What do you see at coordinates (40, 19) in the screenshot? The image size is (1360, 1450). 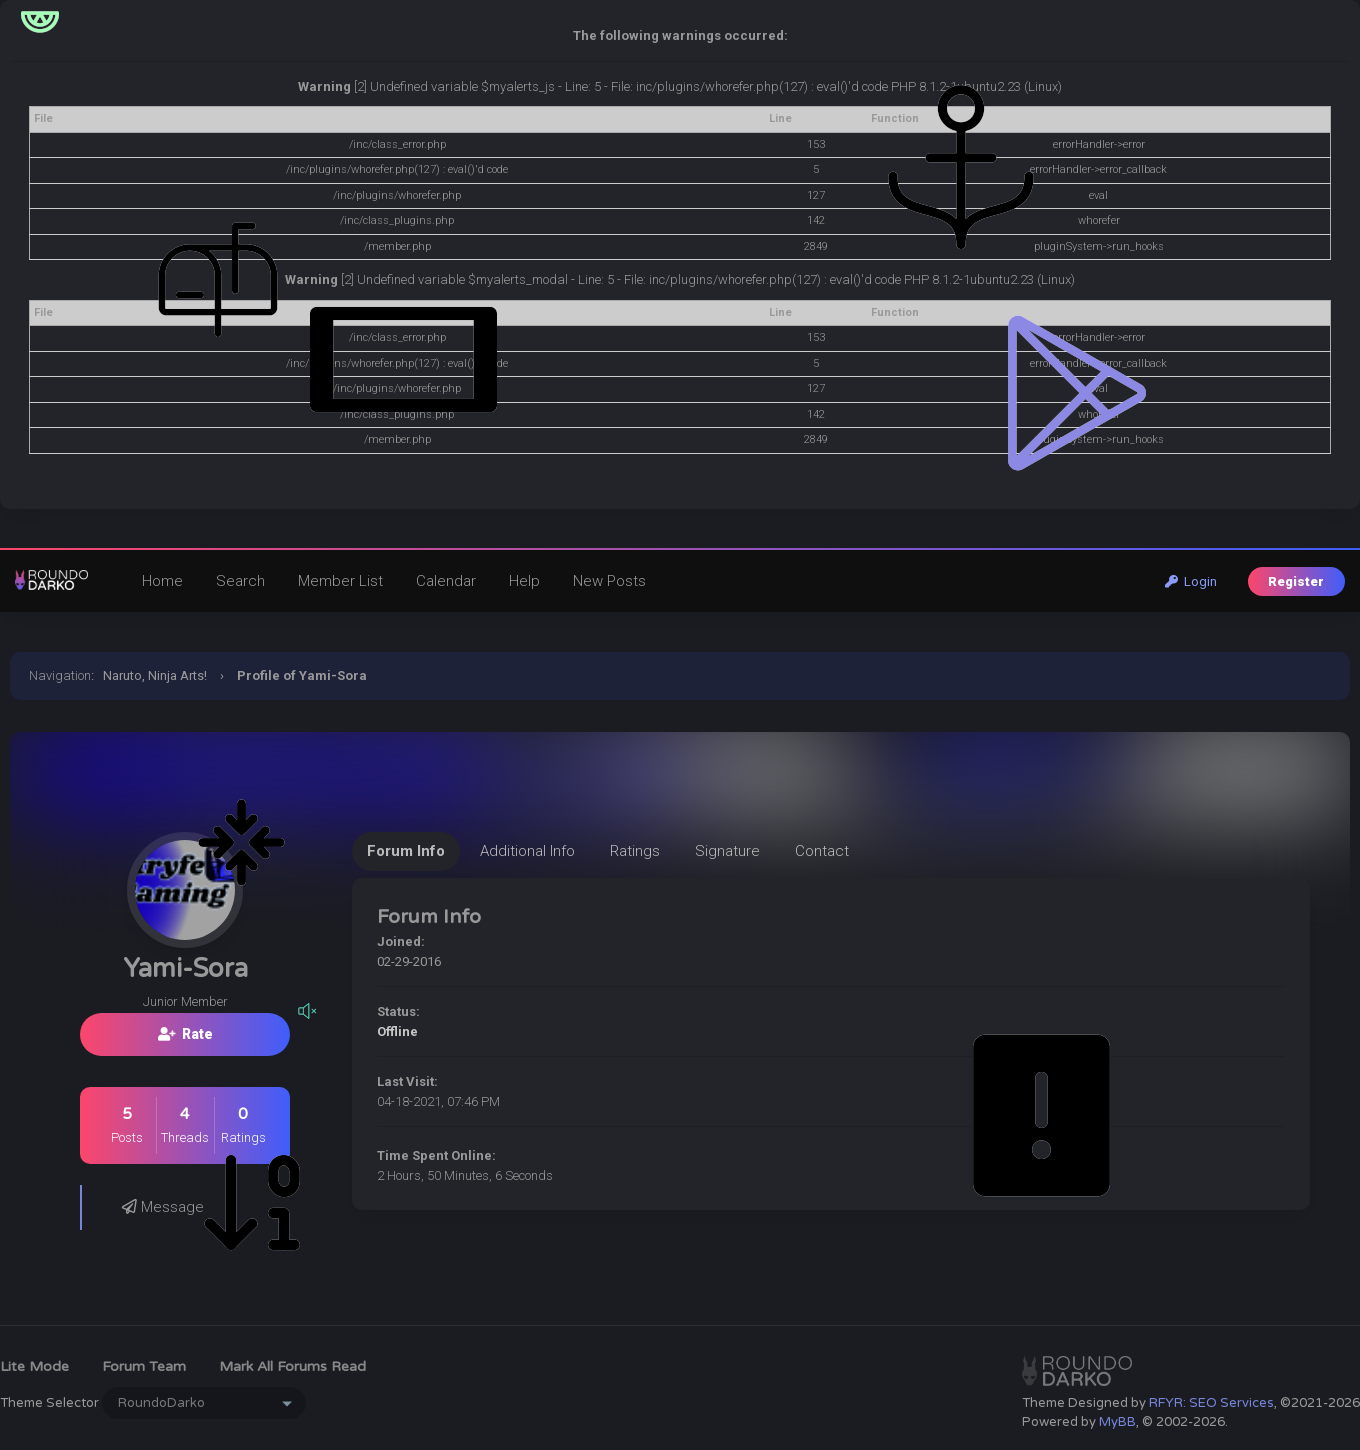 I see `indicates citrus or fruit-related content` at bounding box center [40, 19].